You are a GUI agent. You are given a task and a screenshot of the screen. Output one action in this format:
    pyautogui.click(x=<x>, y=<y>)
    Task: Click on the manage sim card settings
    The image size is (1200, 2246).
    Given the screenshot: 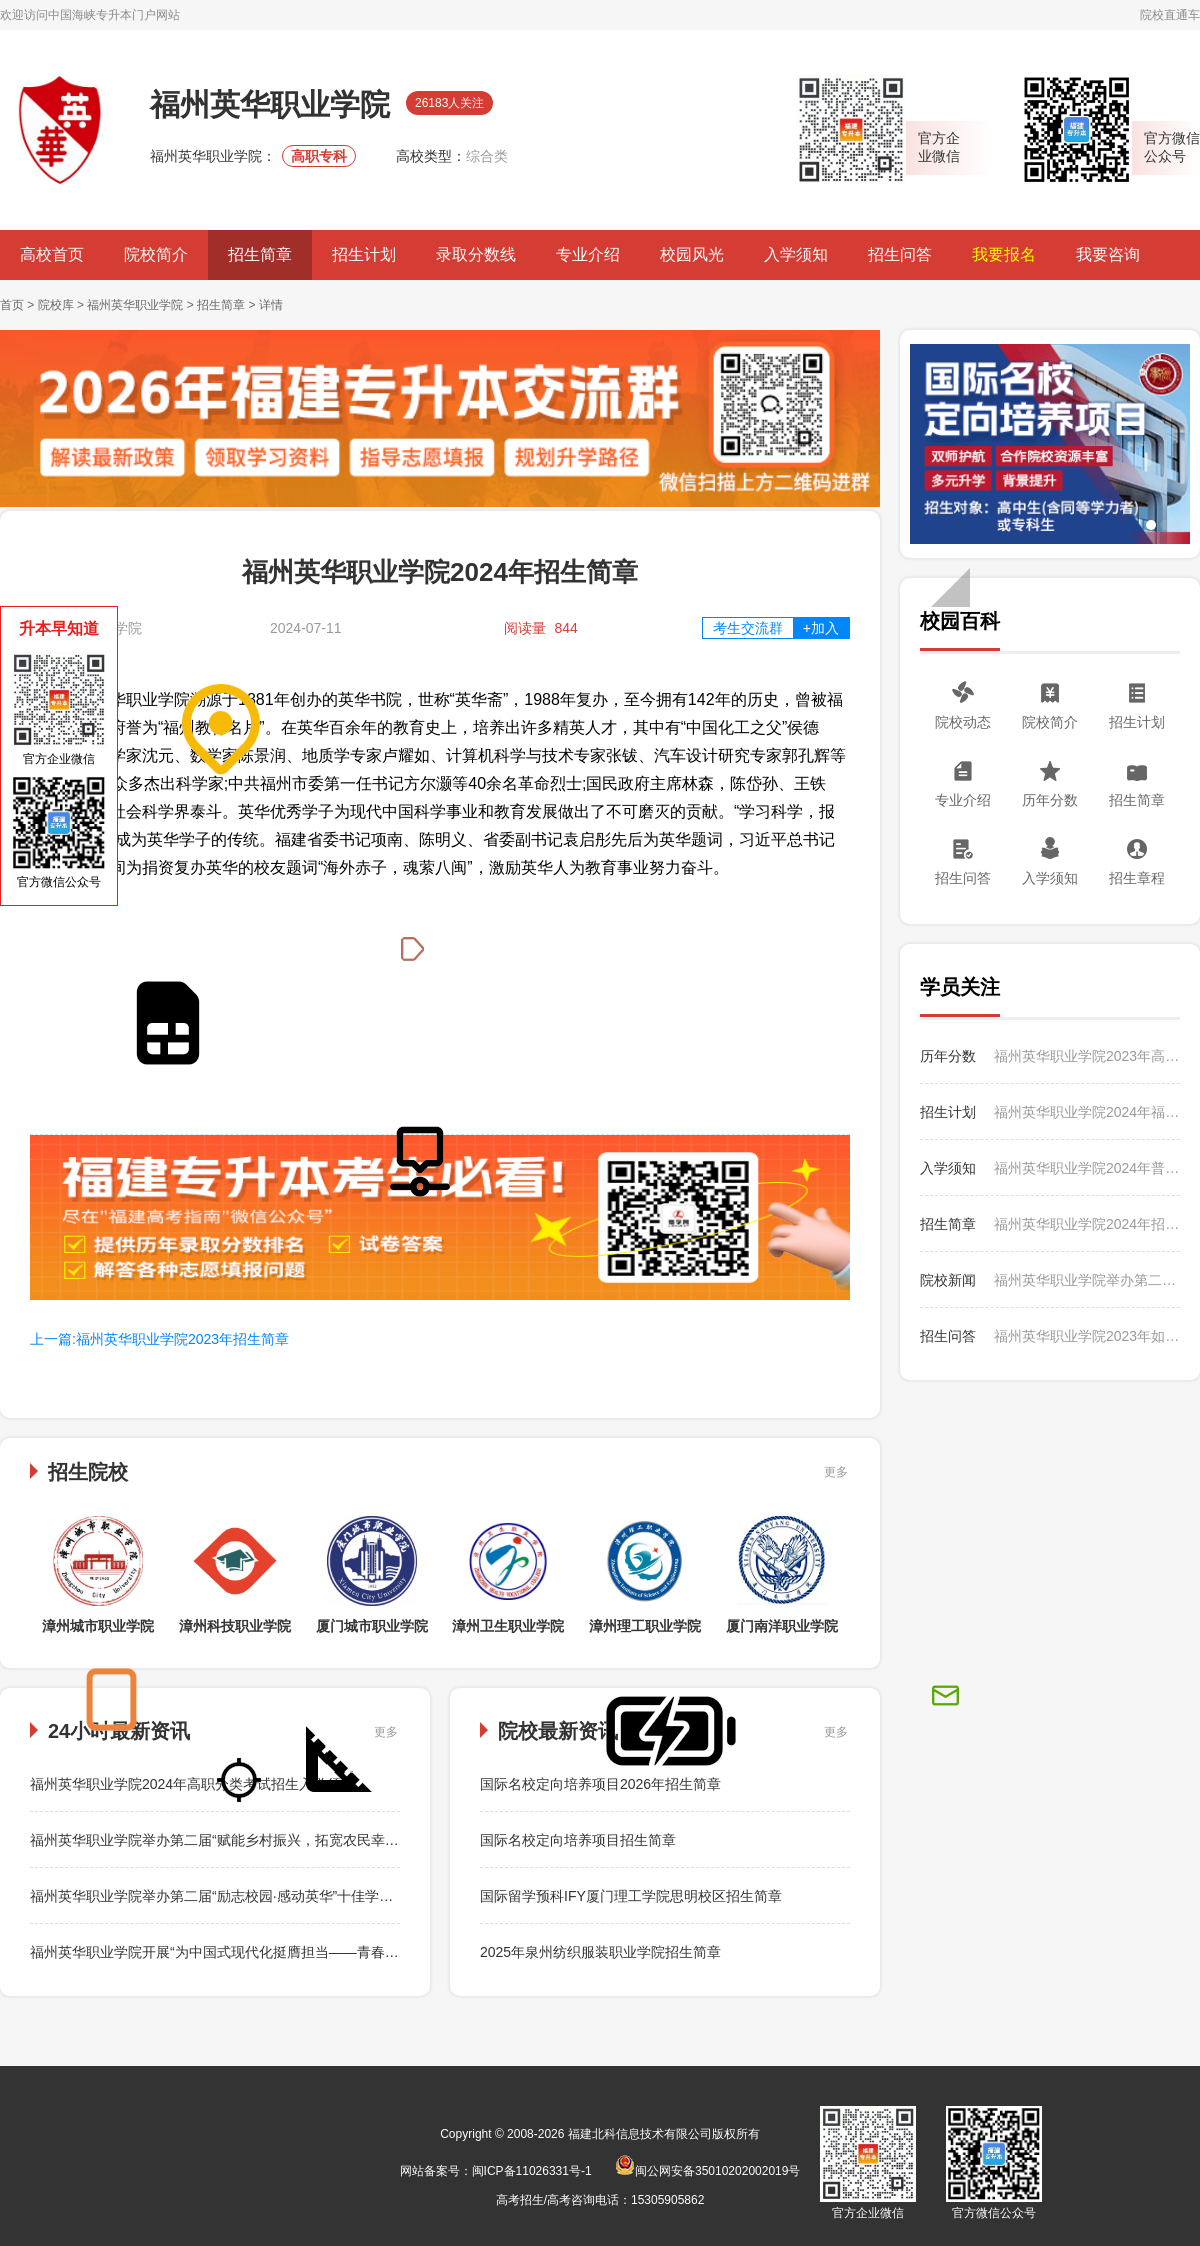 What is the action you would take?
    pyautogui.click(x=168, y=1023)
    